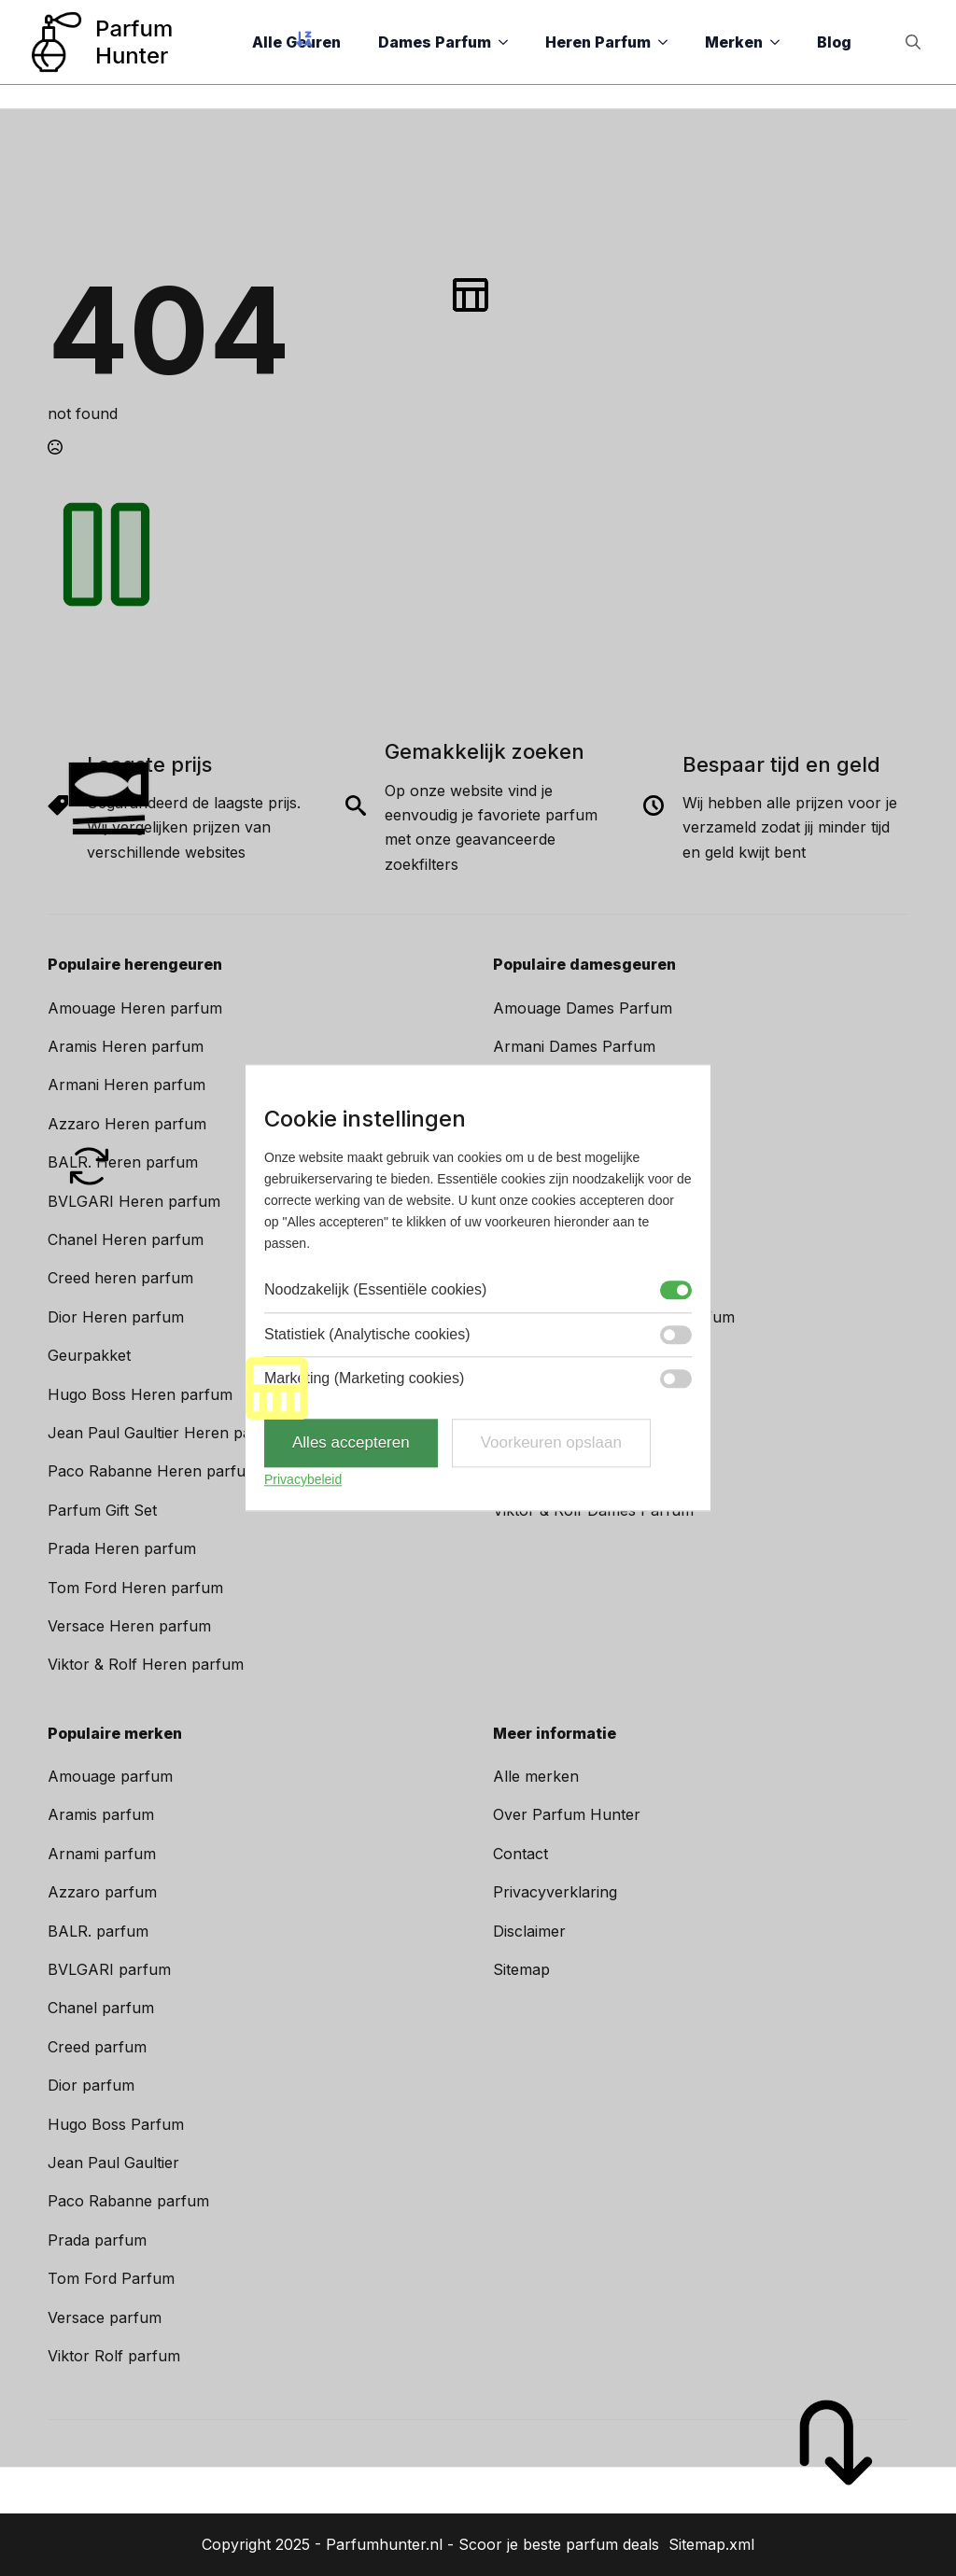 This screenshot has height=2576, width=956. What do you see at coordinates (470, 295) in the screenshot?
I see `view data in table format` at bounding box center [470, 295].